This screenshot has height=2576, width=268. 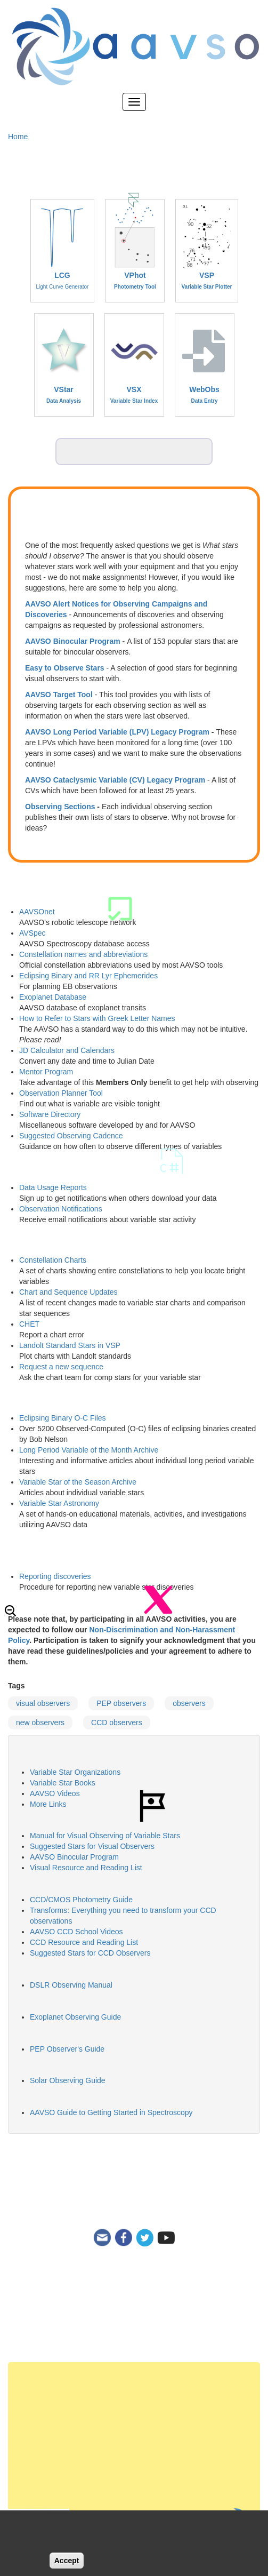 What do you see at coordinates (151, 1806) in the screenshot?
I see `start a guided tour or walkthrough` at bounding box center [151, 1806].